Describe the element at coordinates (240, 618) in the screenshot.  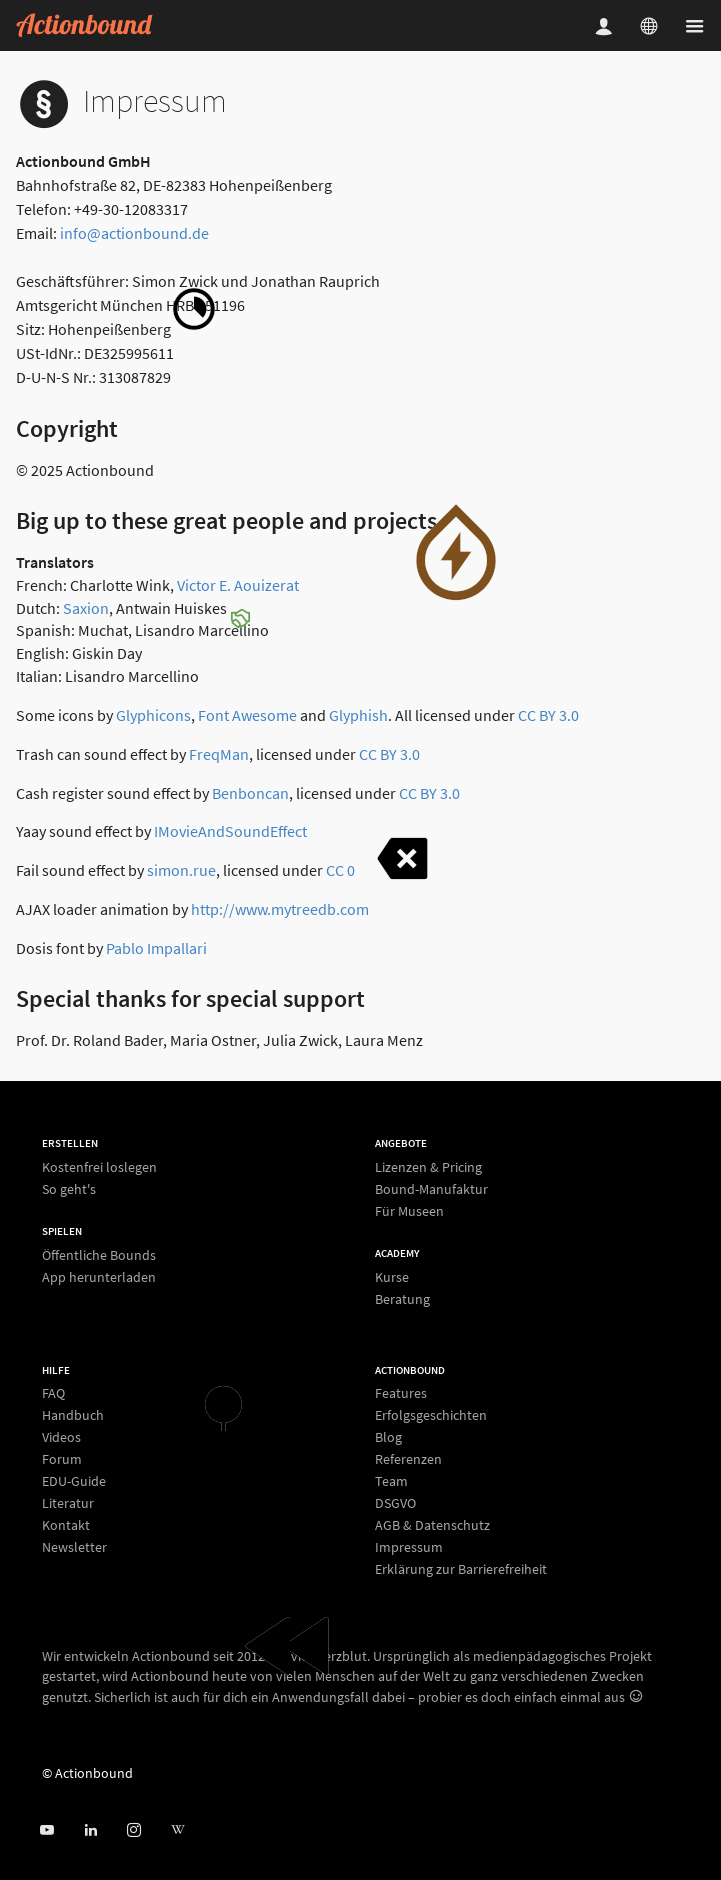
I see `indicates a partnership or collaboration` at that location.